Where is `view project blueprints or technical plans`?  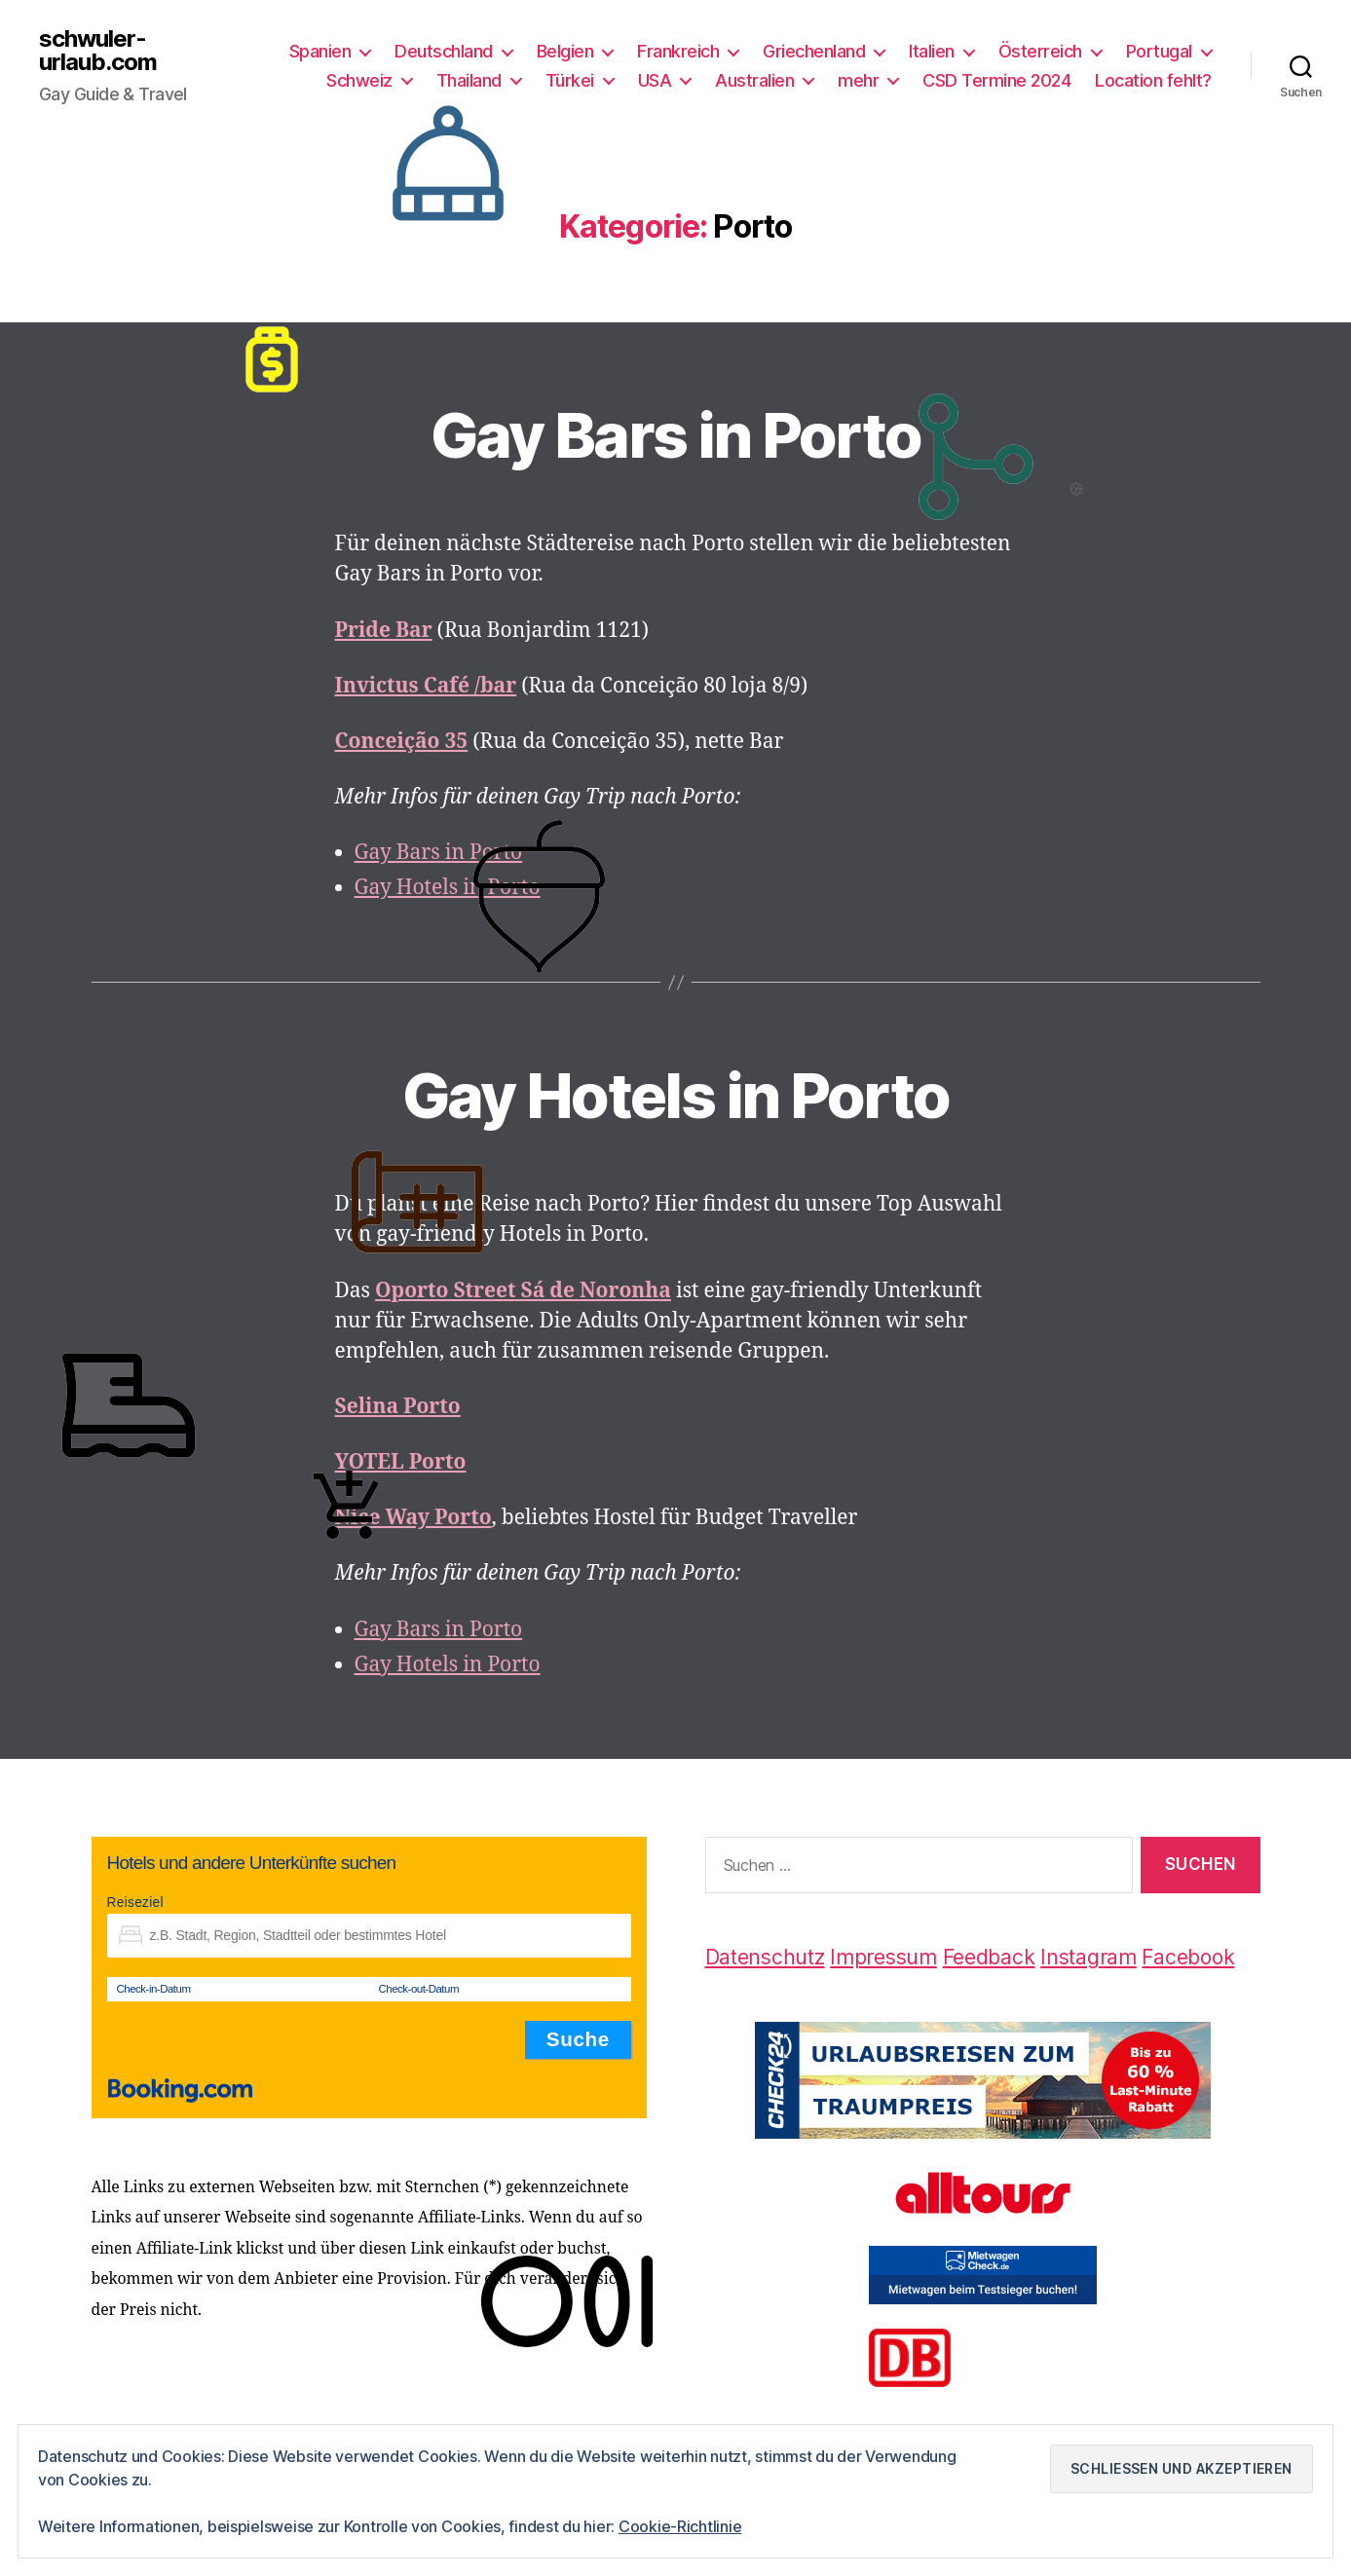
view project blueprints or technical plans is located at coordinates (417, 1207).